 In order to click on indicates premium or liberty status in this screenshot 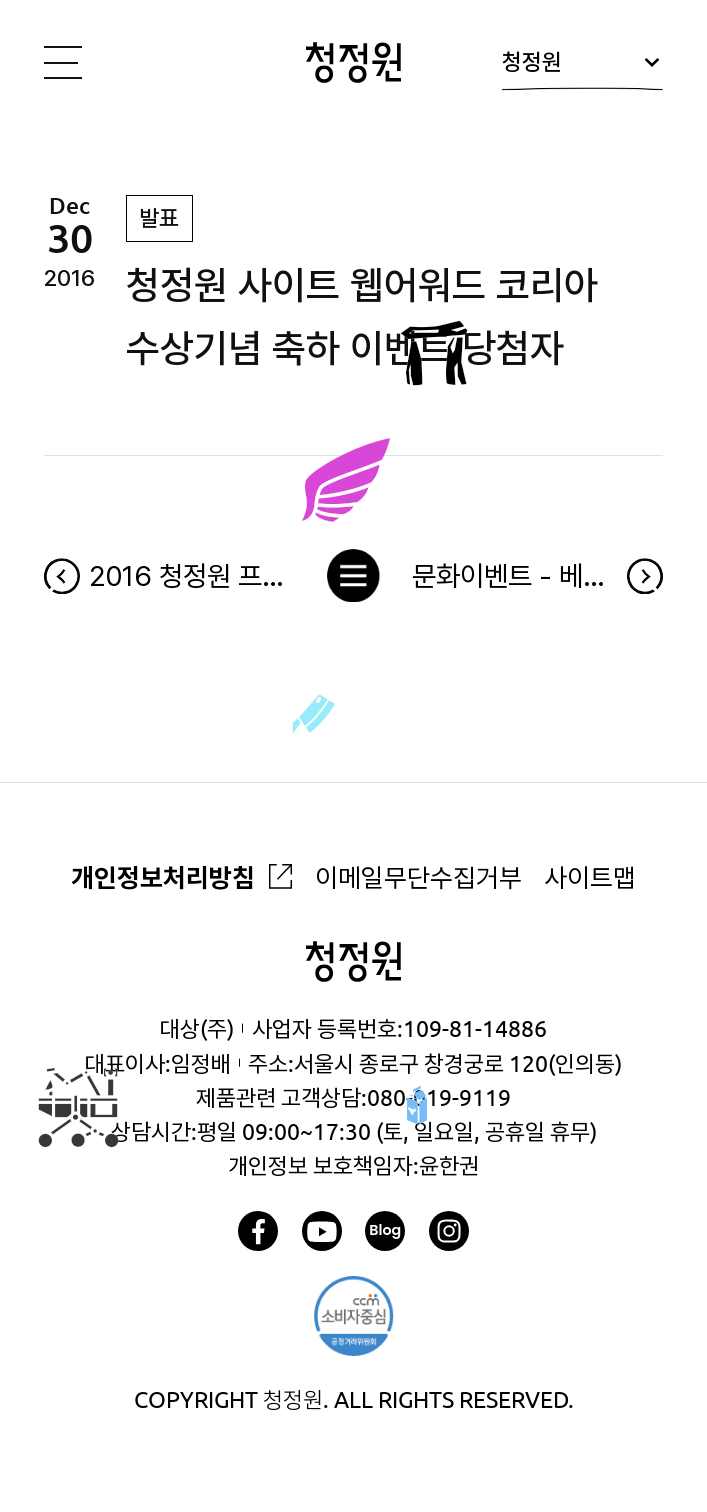, I will do `click(346, 480)`.